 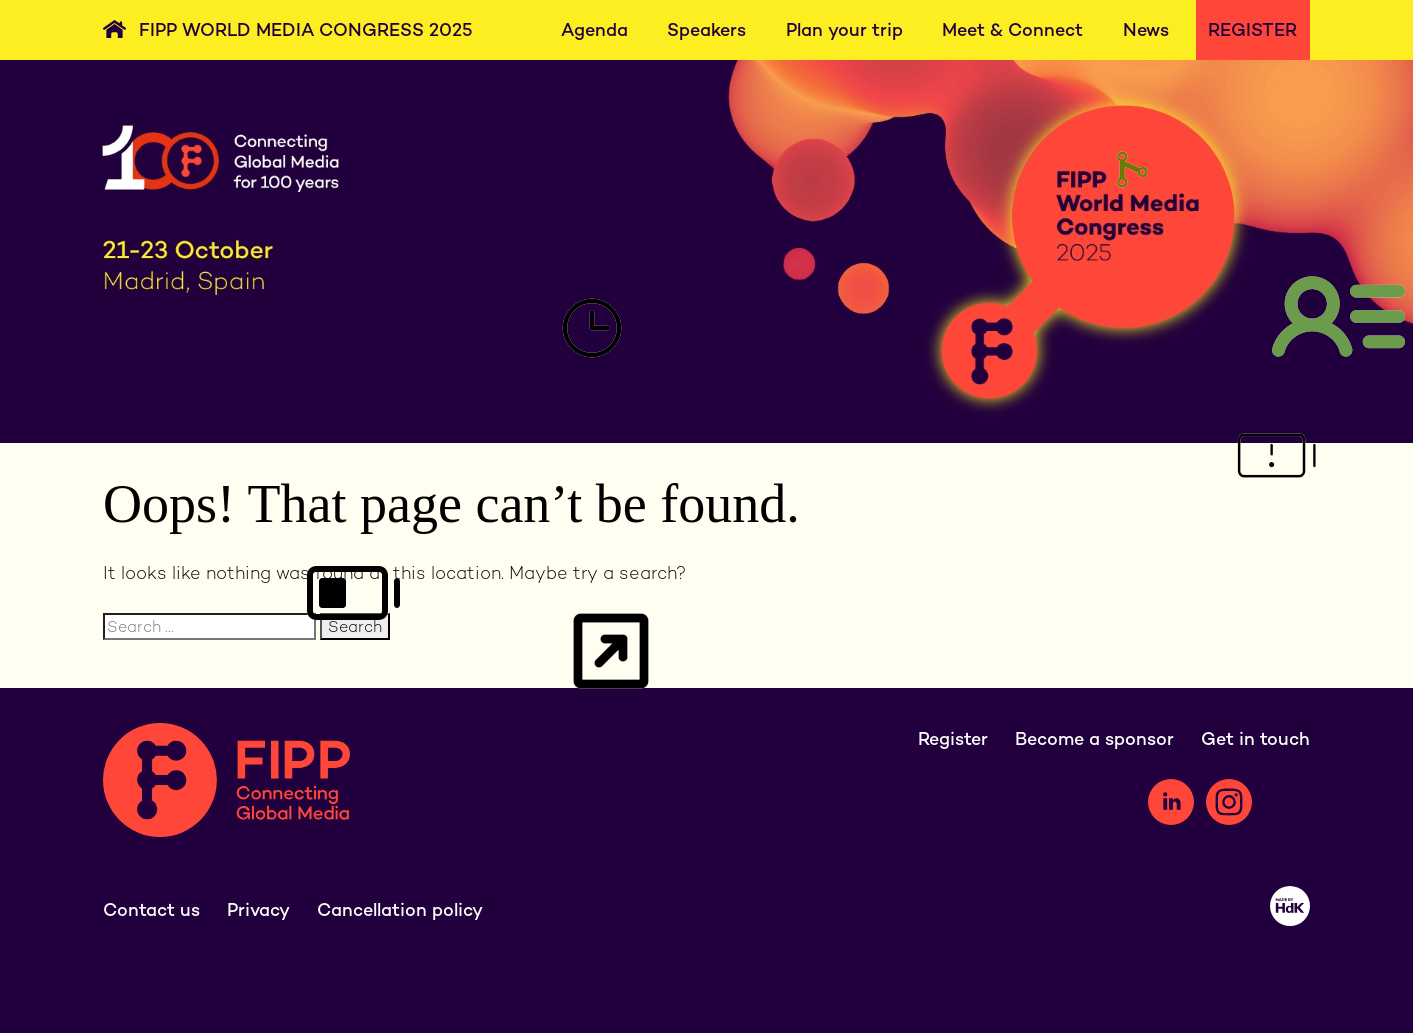 I want to click on view user list or directory, so click(x=1337, y=316).